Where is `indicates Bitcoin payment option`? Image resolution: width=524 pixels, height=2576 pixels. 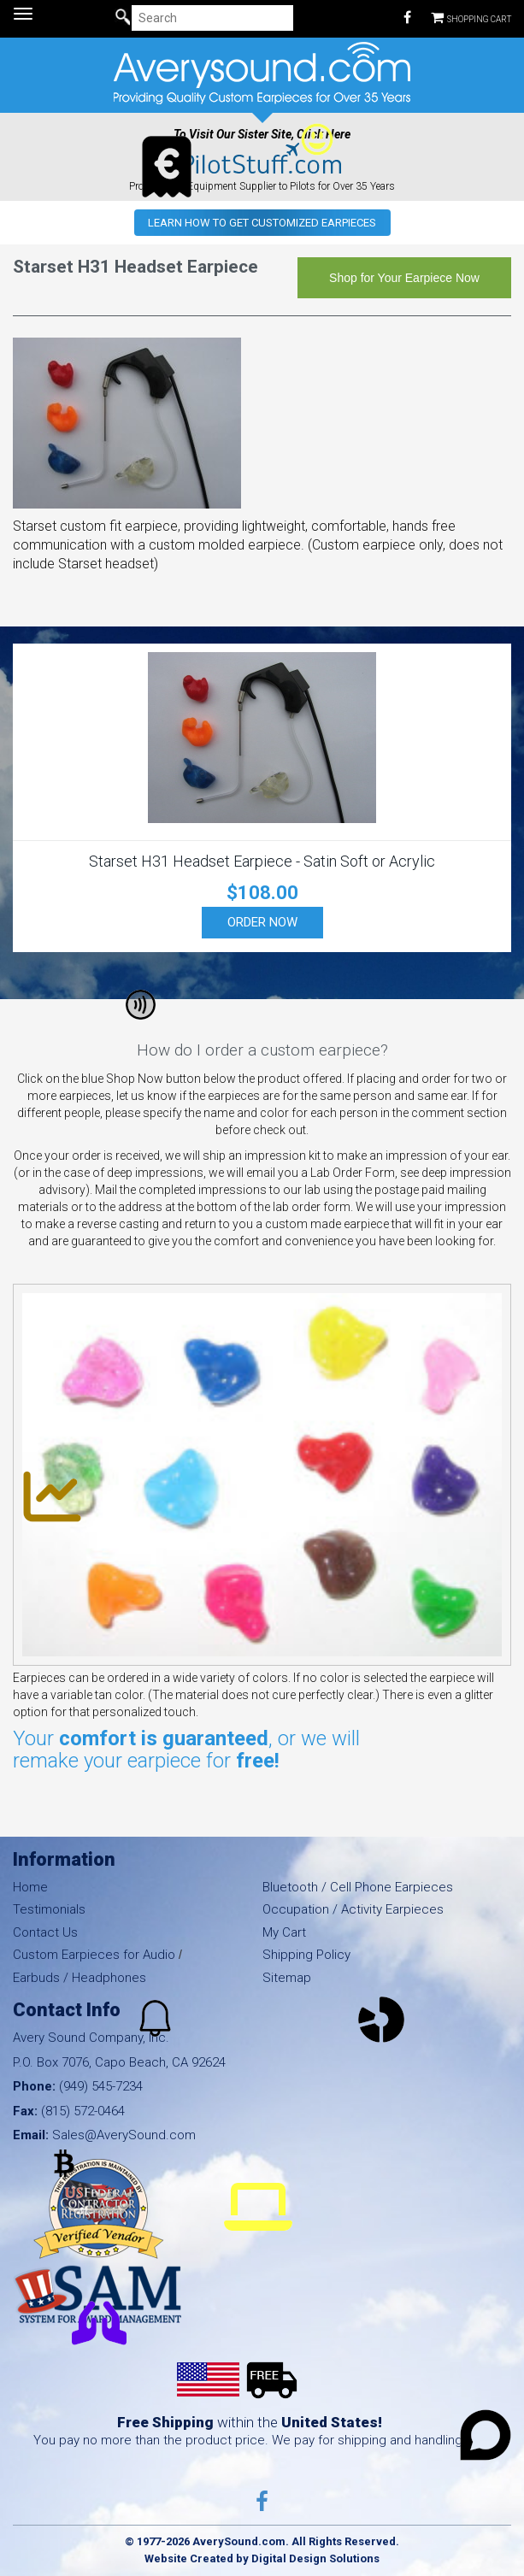 indicates Bitcoin payment option is located at coordinates (64, 2163).